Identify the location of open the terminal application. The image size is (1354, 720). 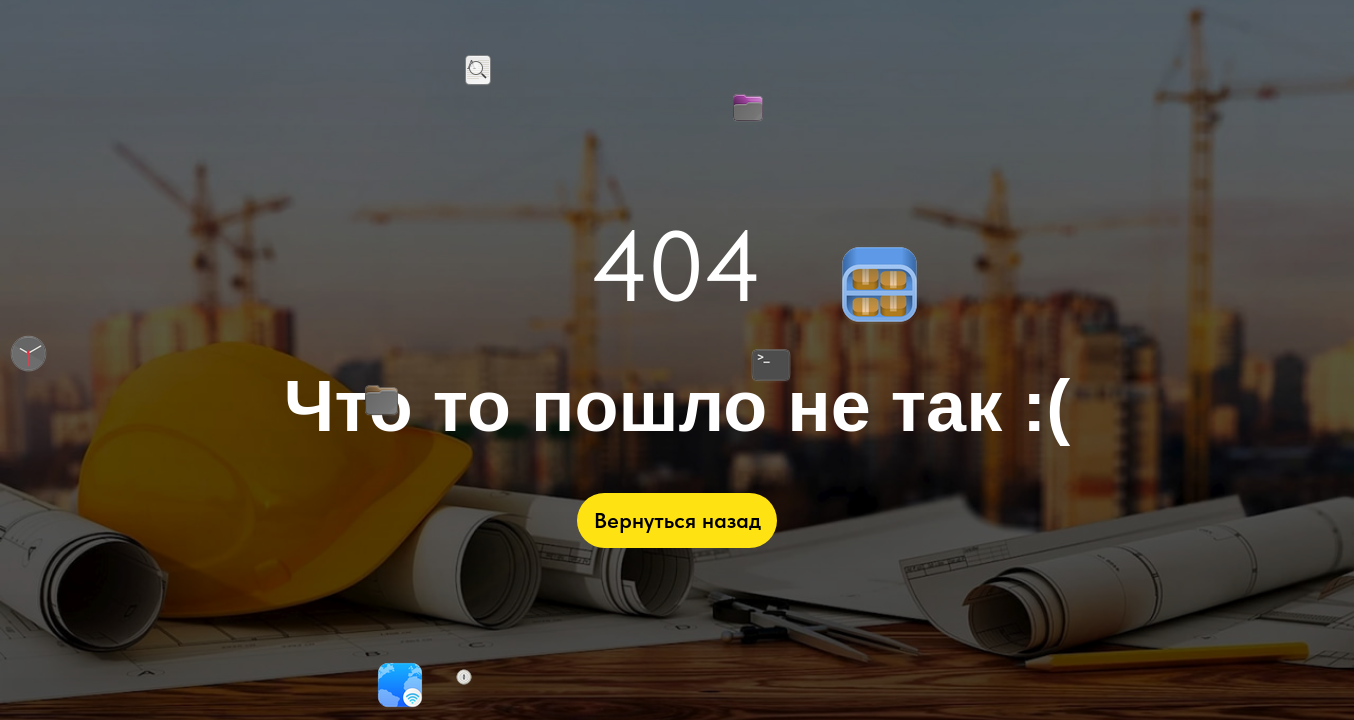
(771, 365).